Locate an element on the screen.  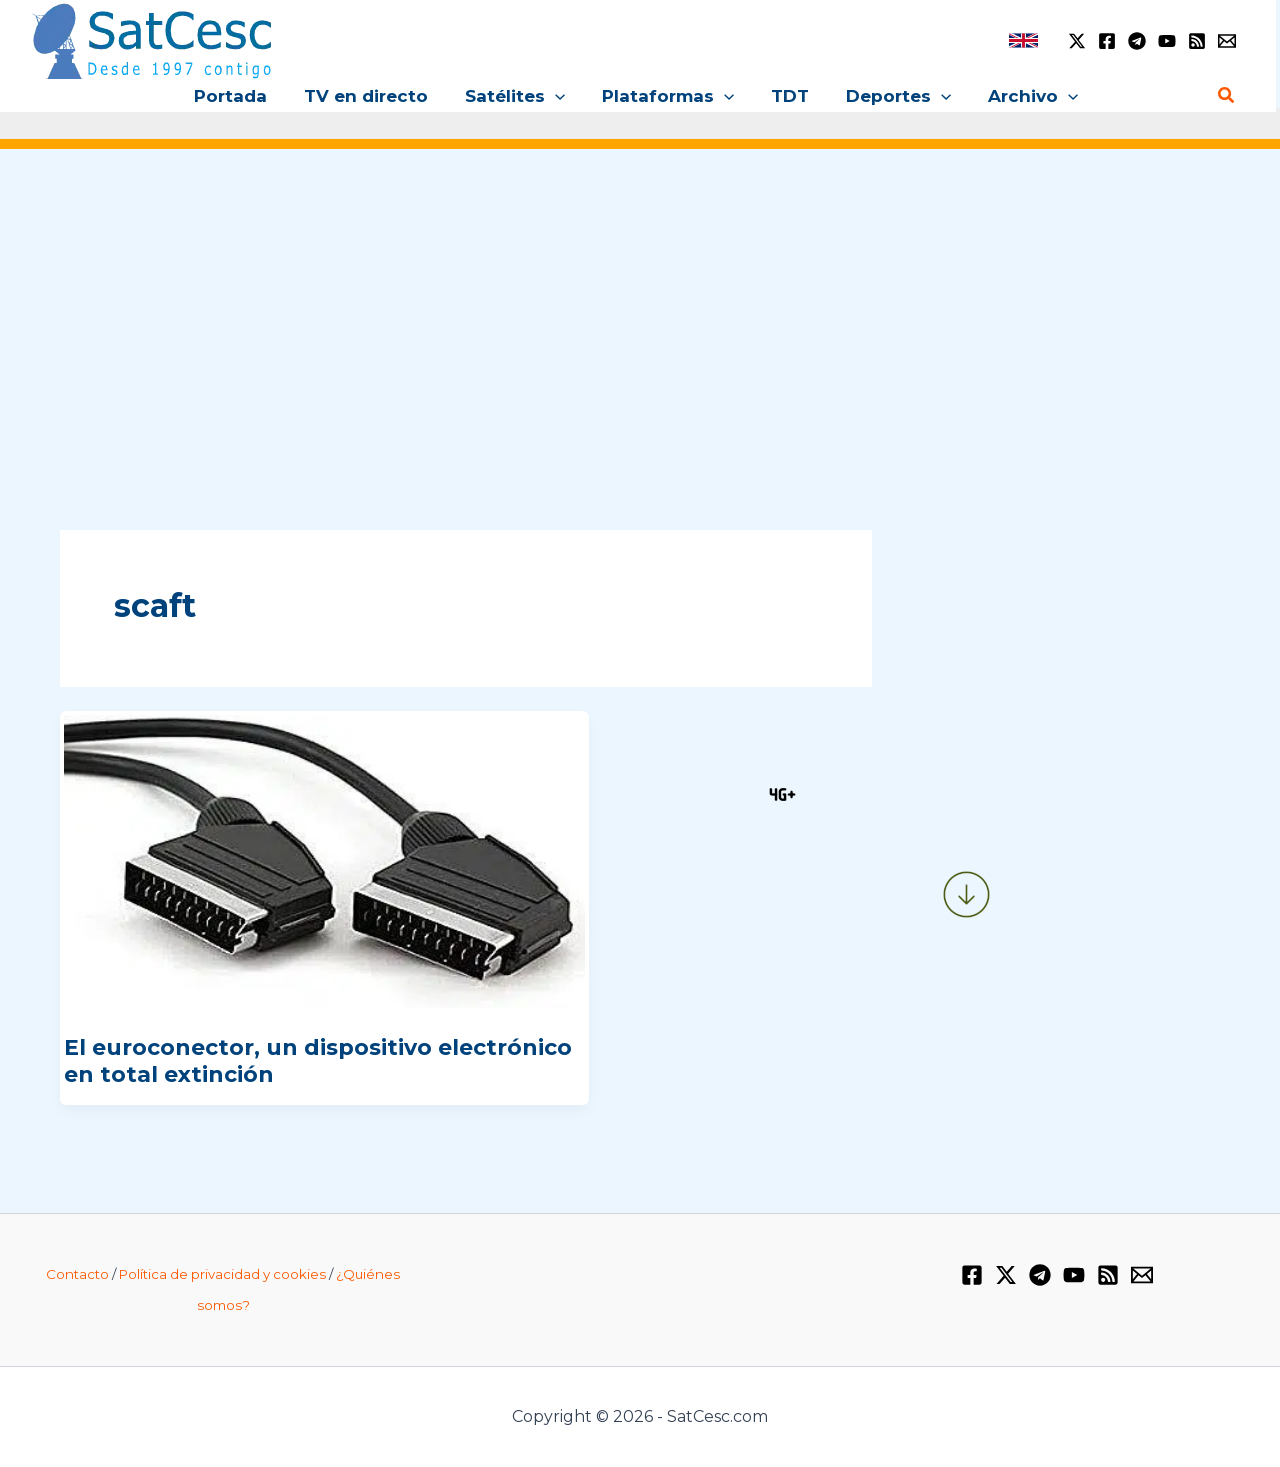
download file or content is located at coordinates (966, 894).